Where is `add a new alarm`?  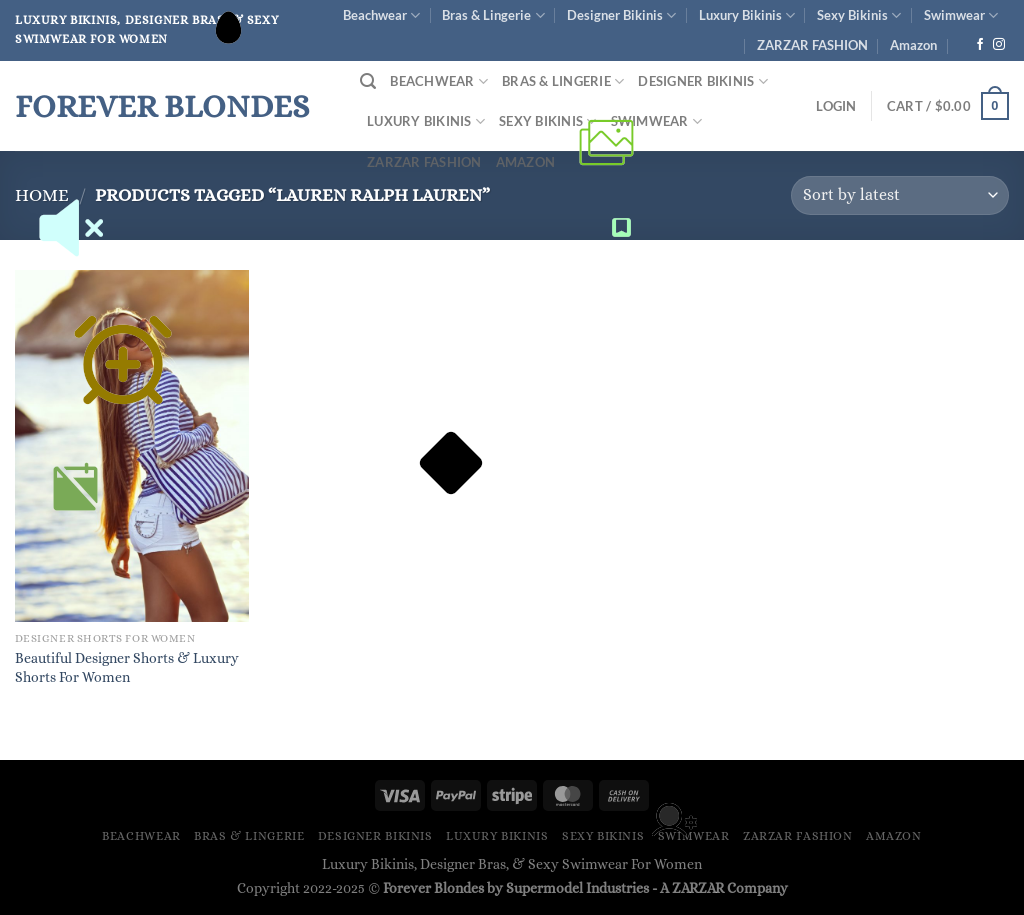
add a new alarm is located at coordinates (123, 360).